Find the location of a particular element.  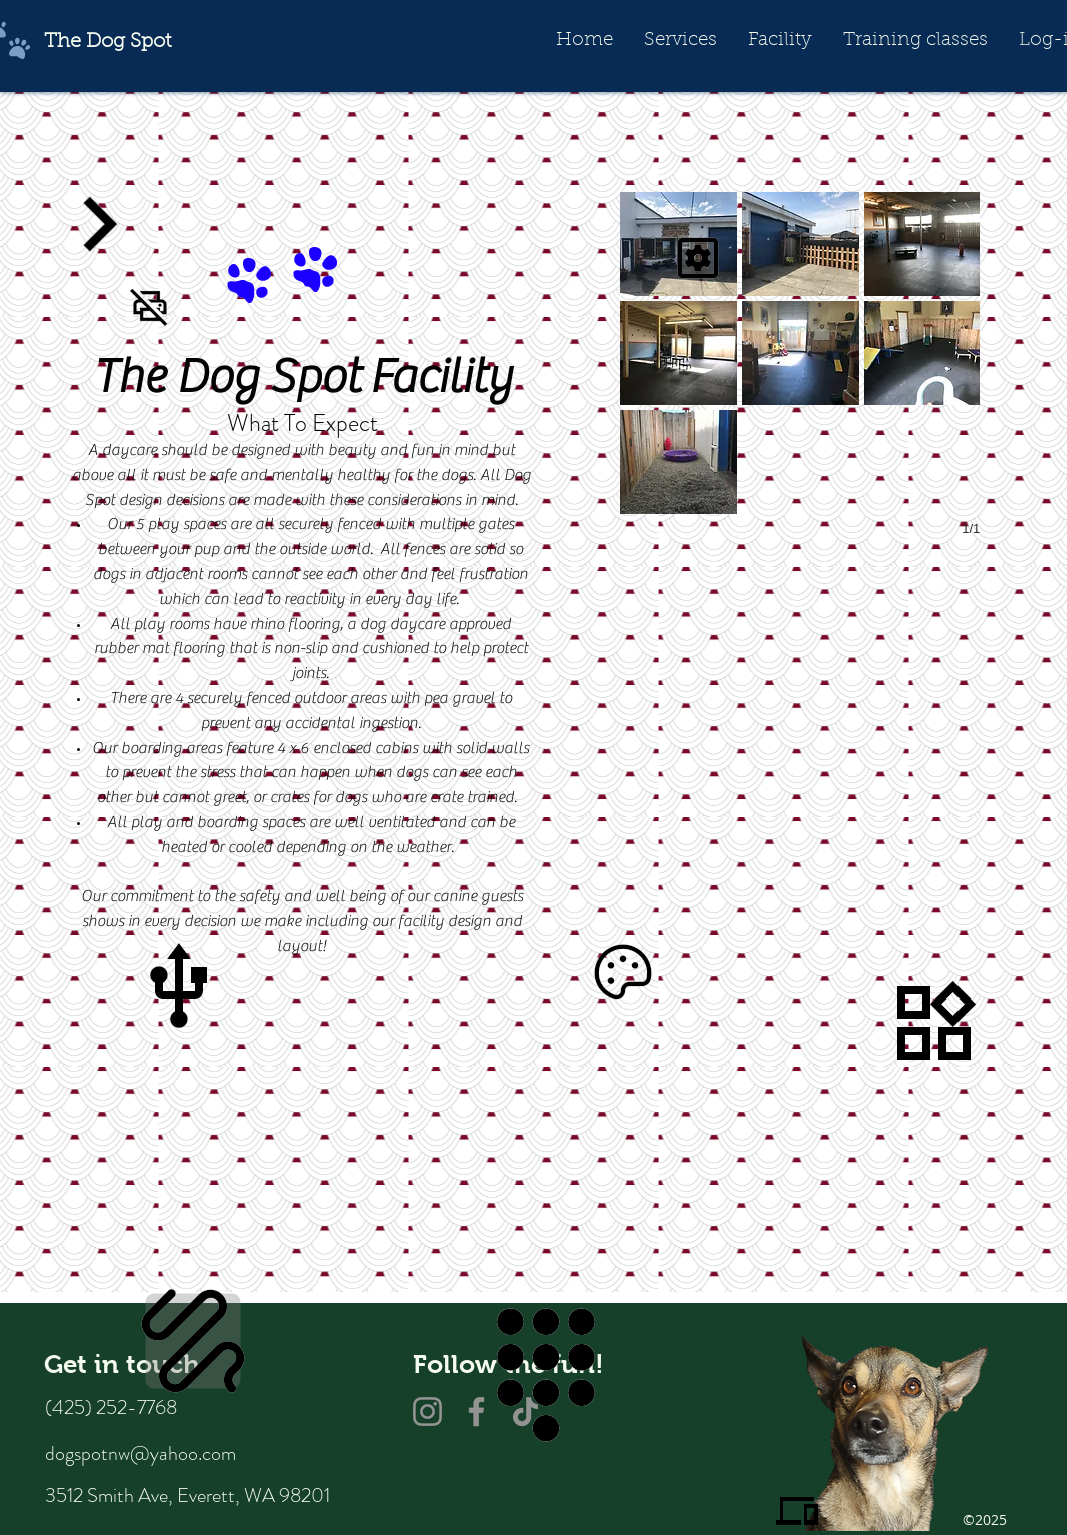

go to next item or page is located at coordinates (99, 224).